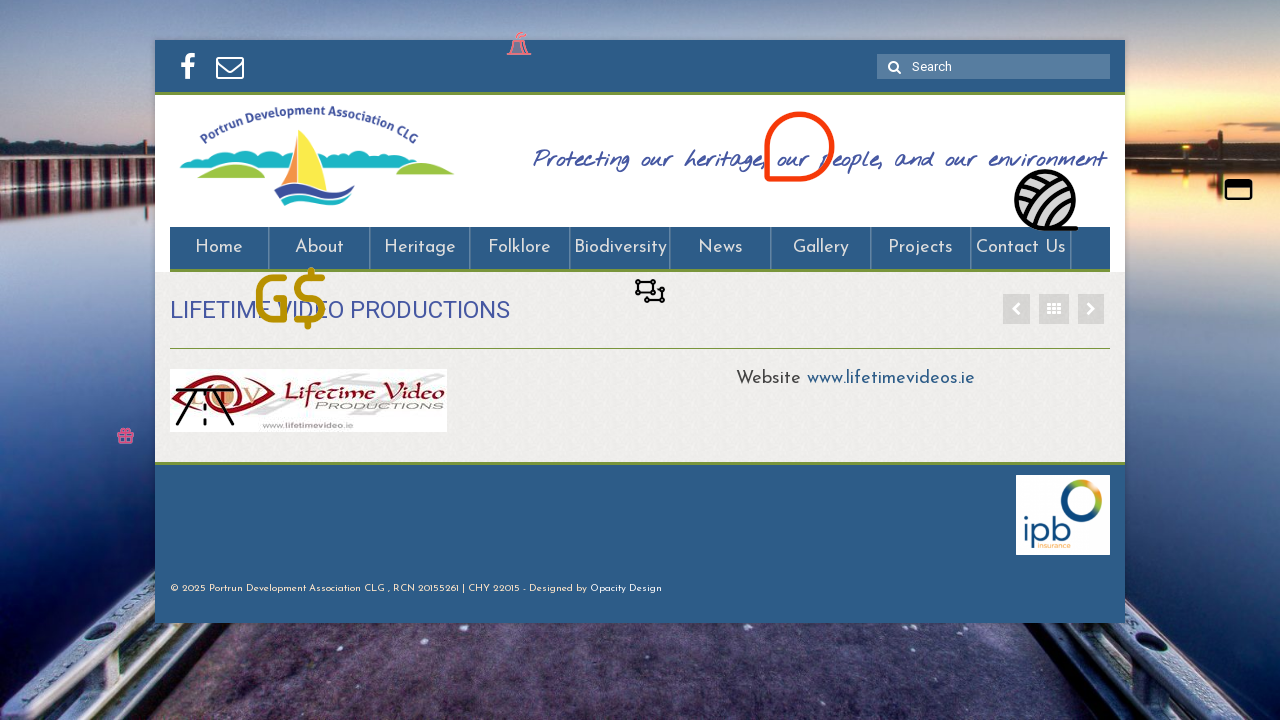 The height and width of the screenshot is (720, 1280). I want to click on guyanese dollar currency symbol, so click(290, 298).